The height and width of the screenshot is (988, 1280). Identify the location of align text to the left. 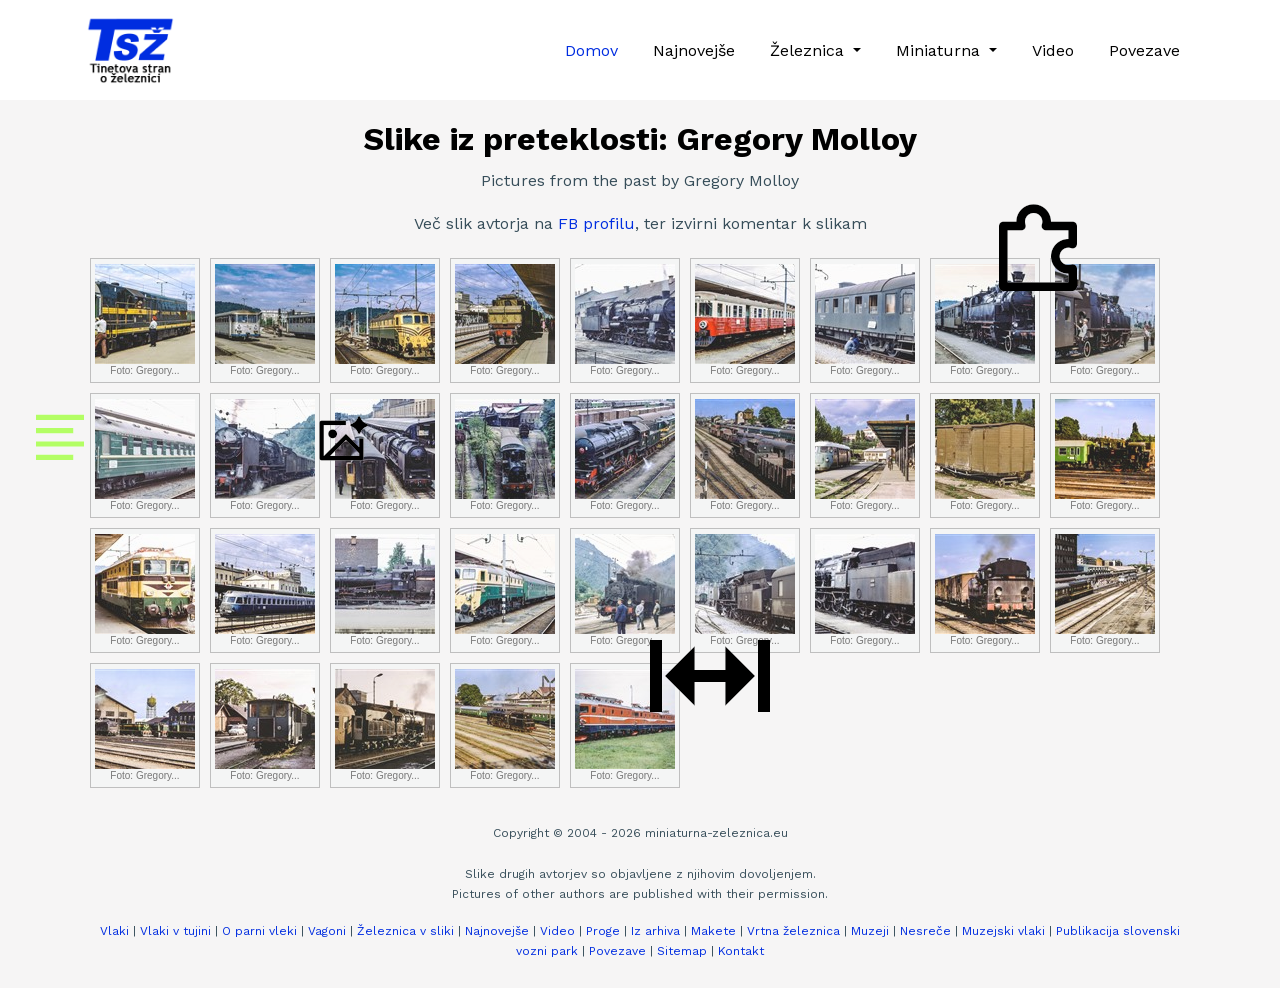
(60, 436).